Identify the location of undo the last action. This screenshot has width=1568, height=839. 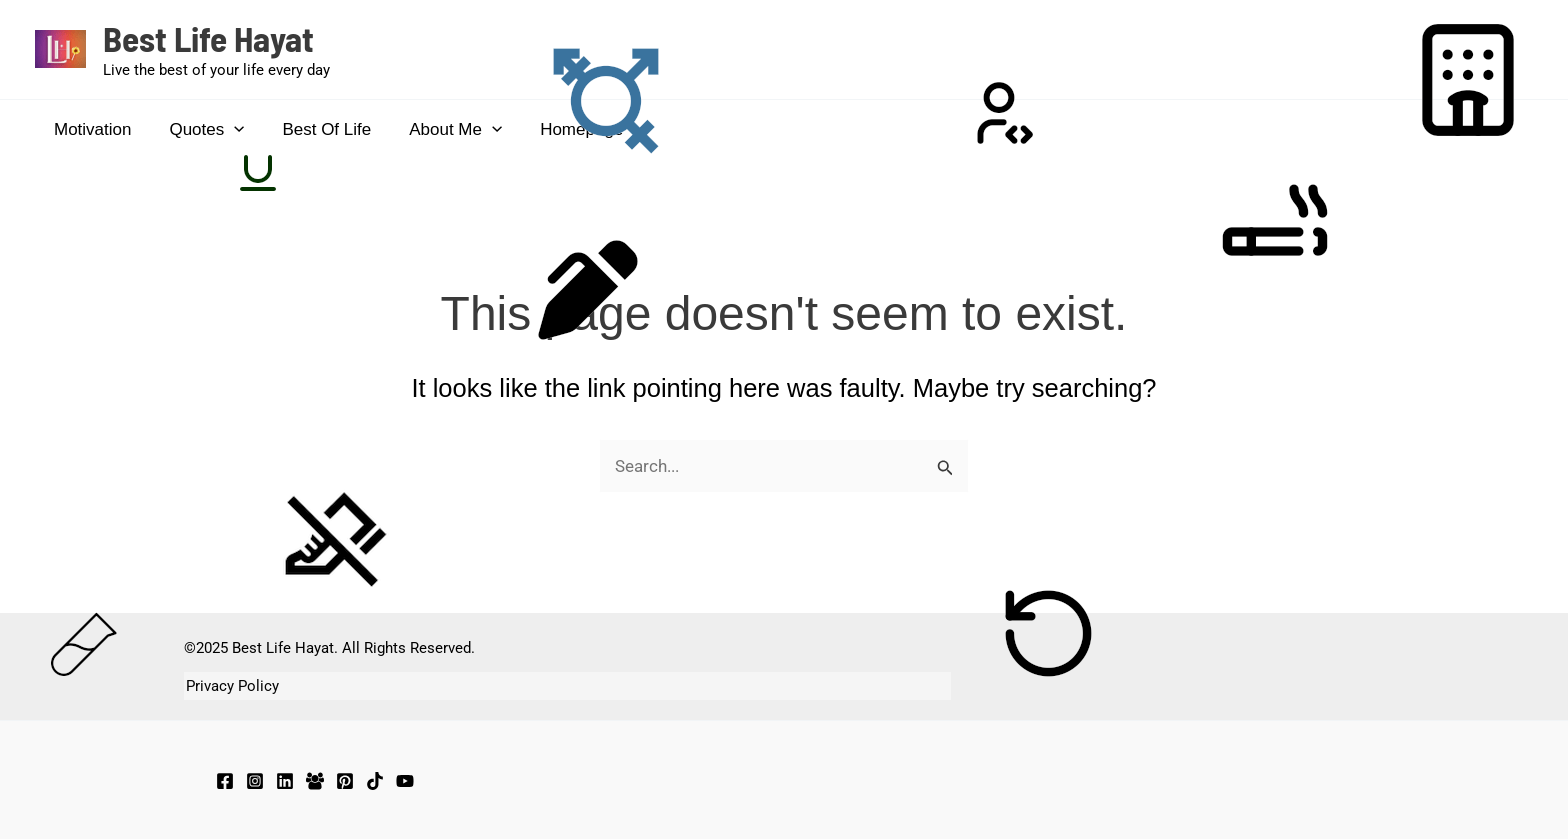
(1048, 633).